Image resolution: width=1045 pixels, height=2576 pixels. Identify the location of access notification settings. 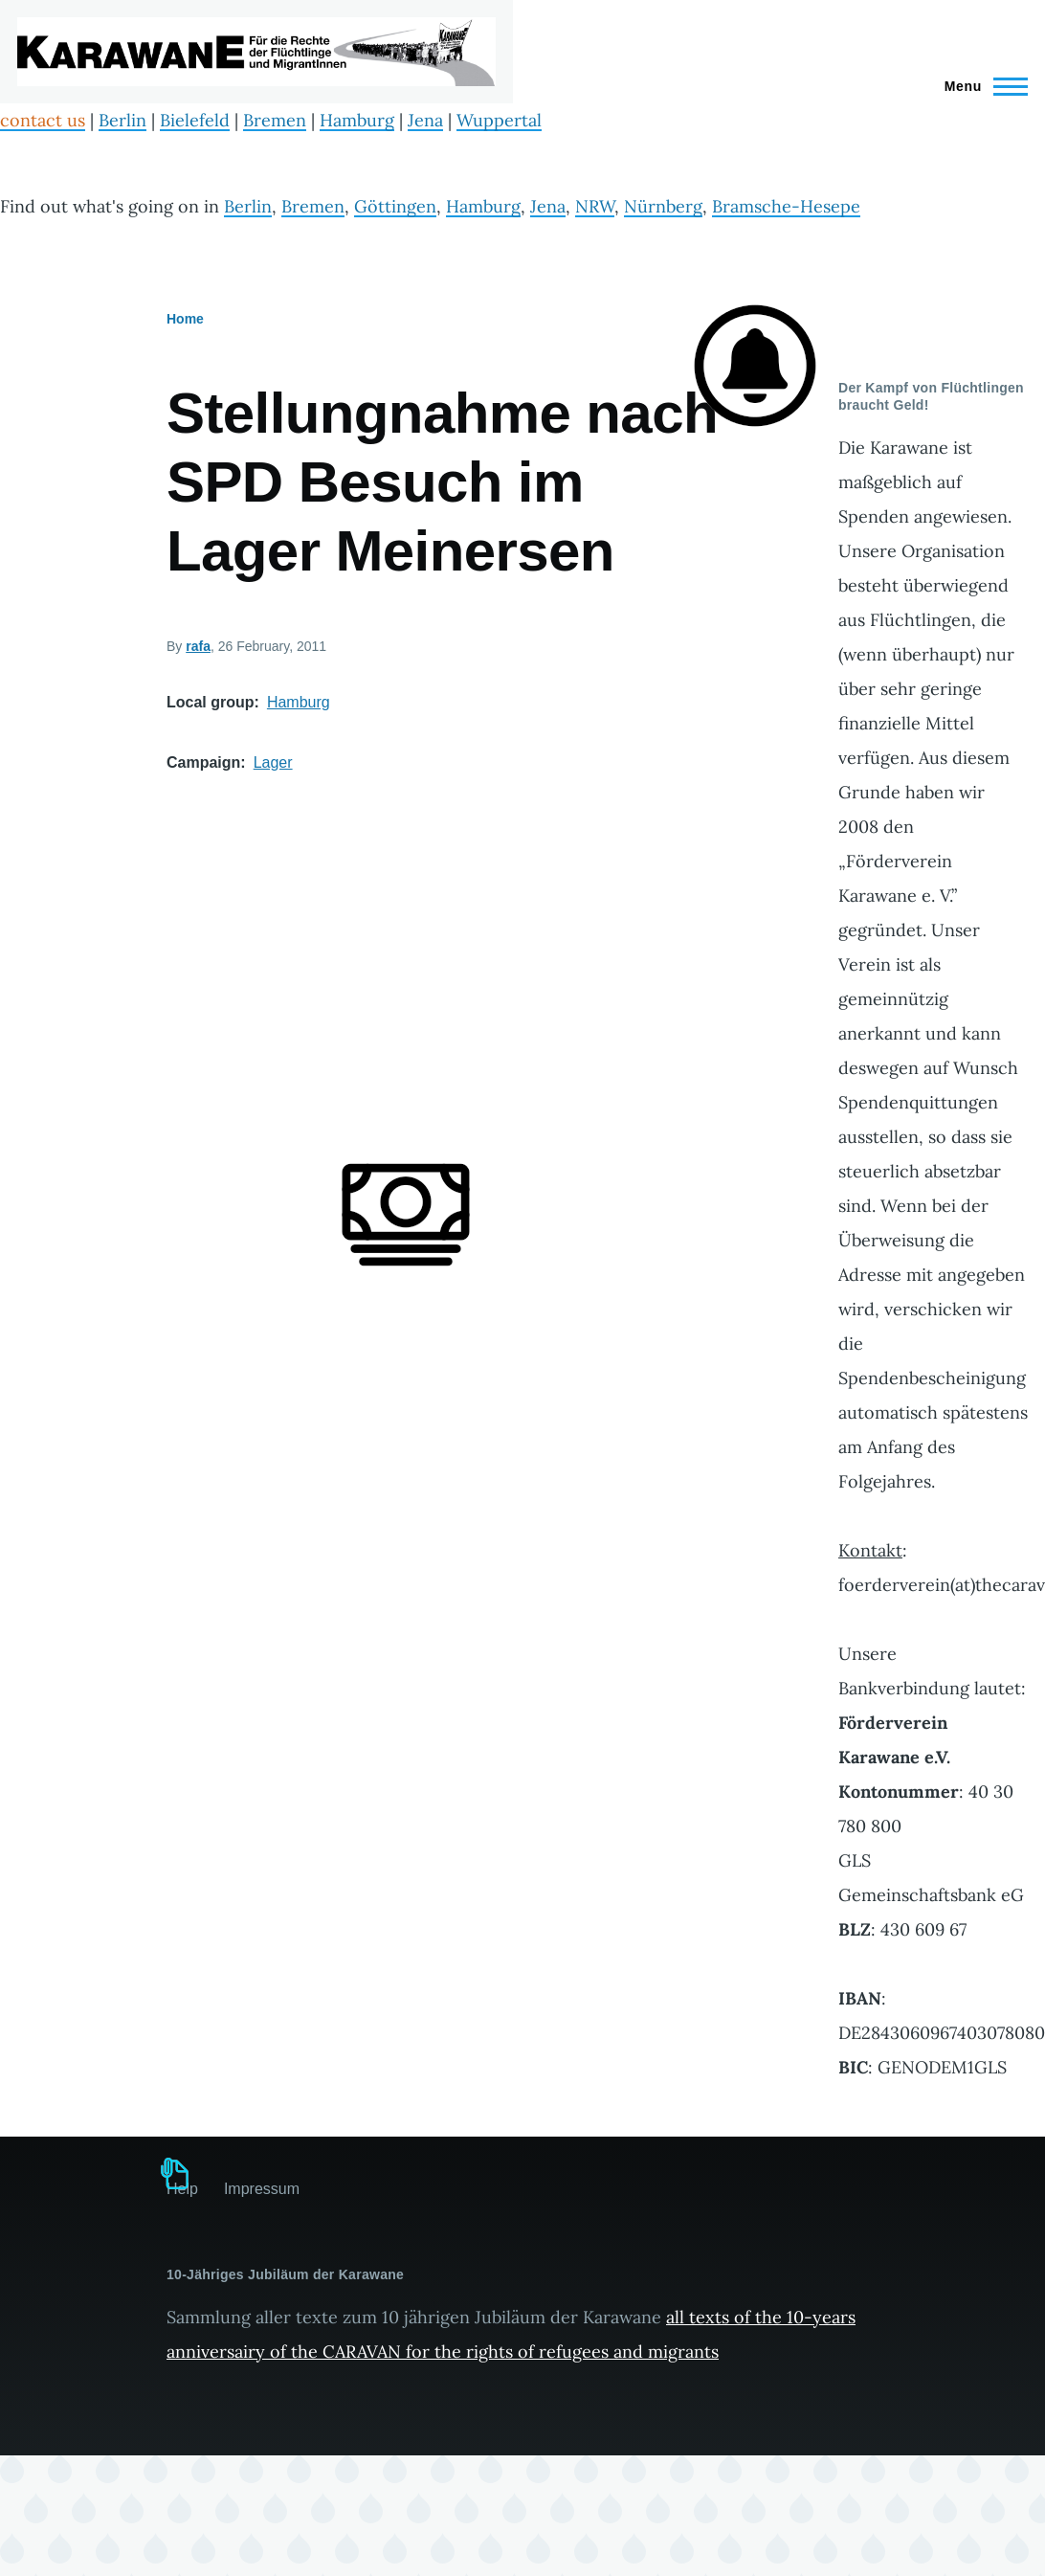
(755, 366).